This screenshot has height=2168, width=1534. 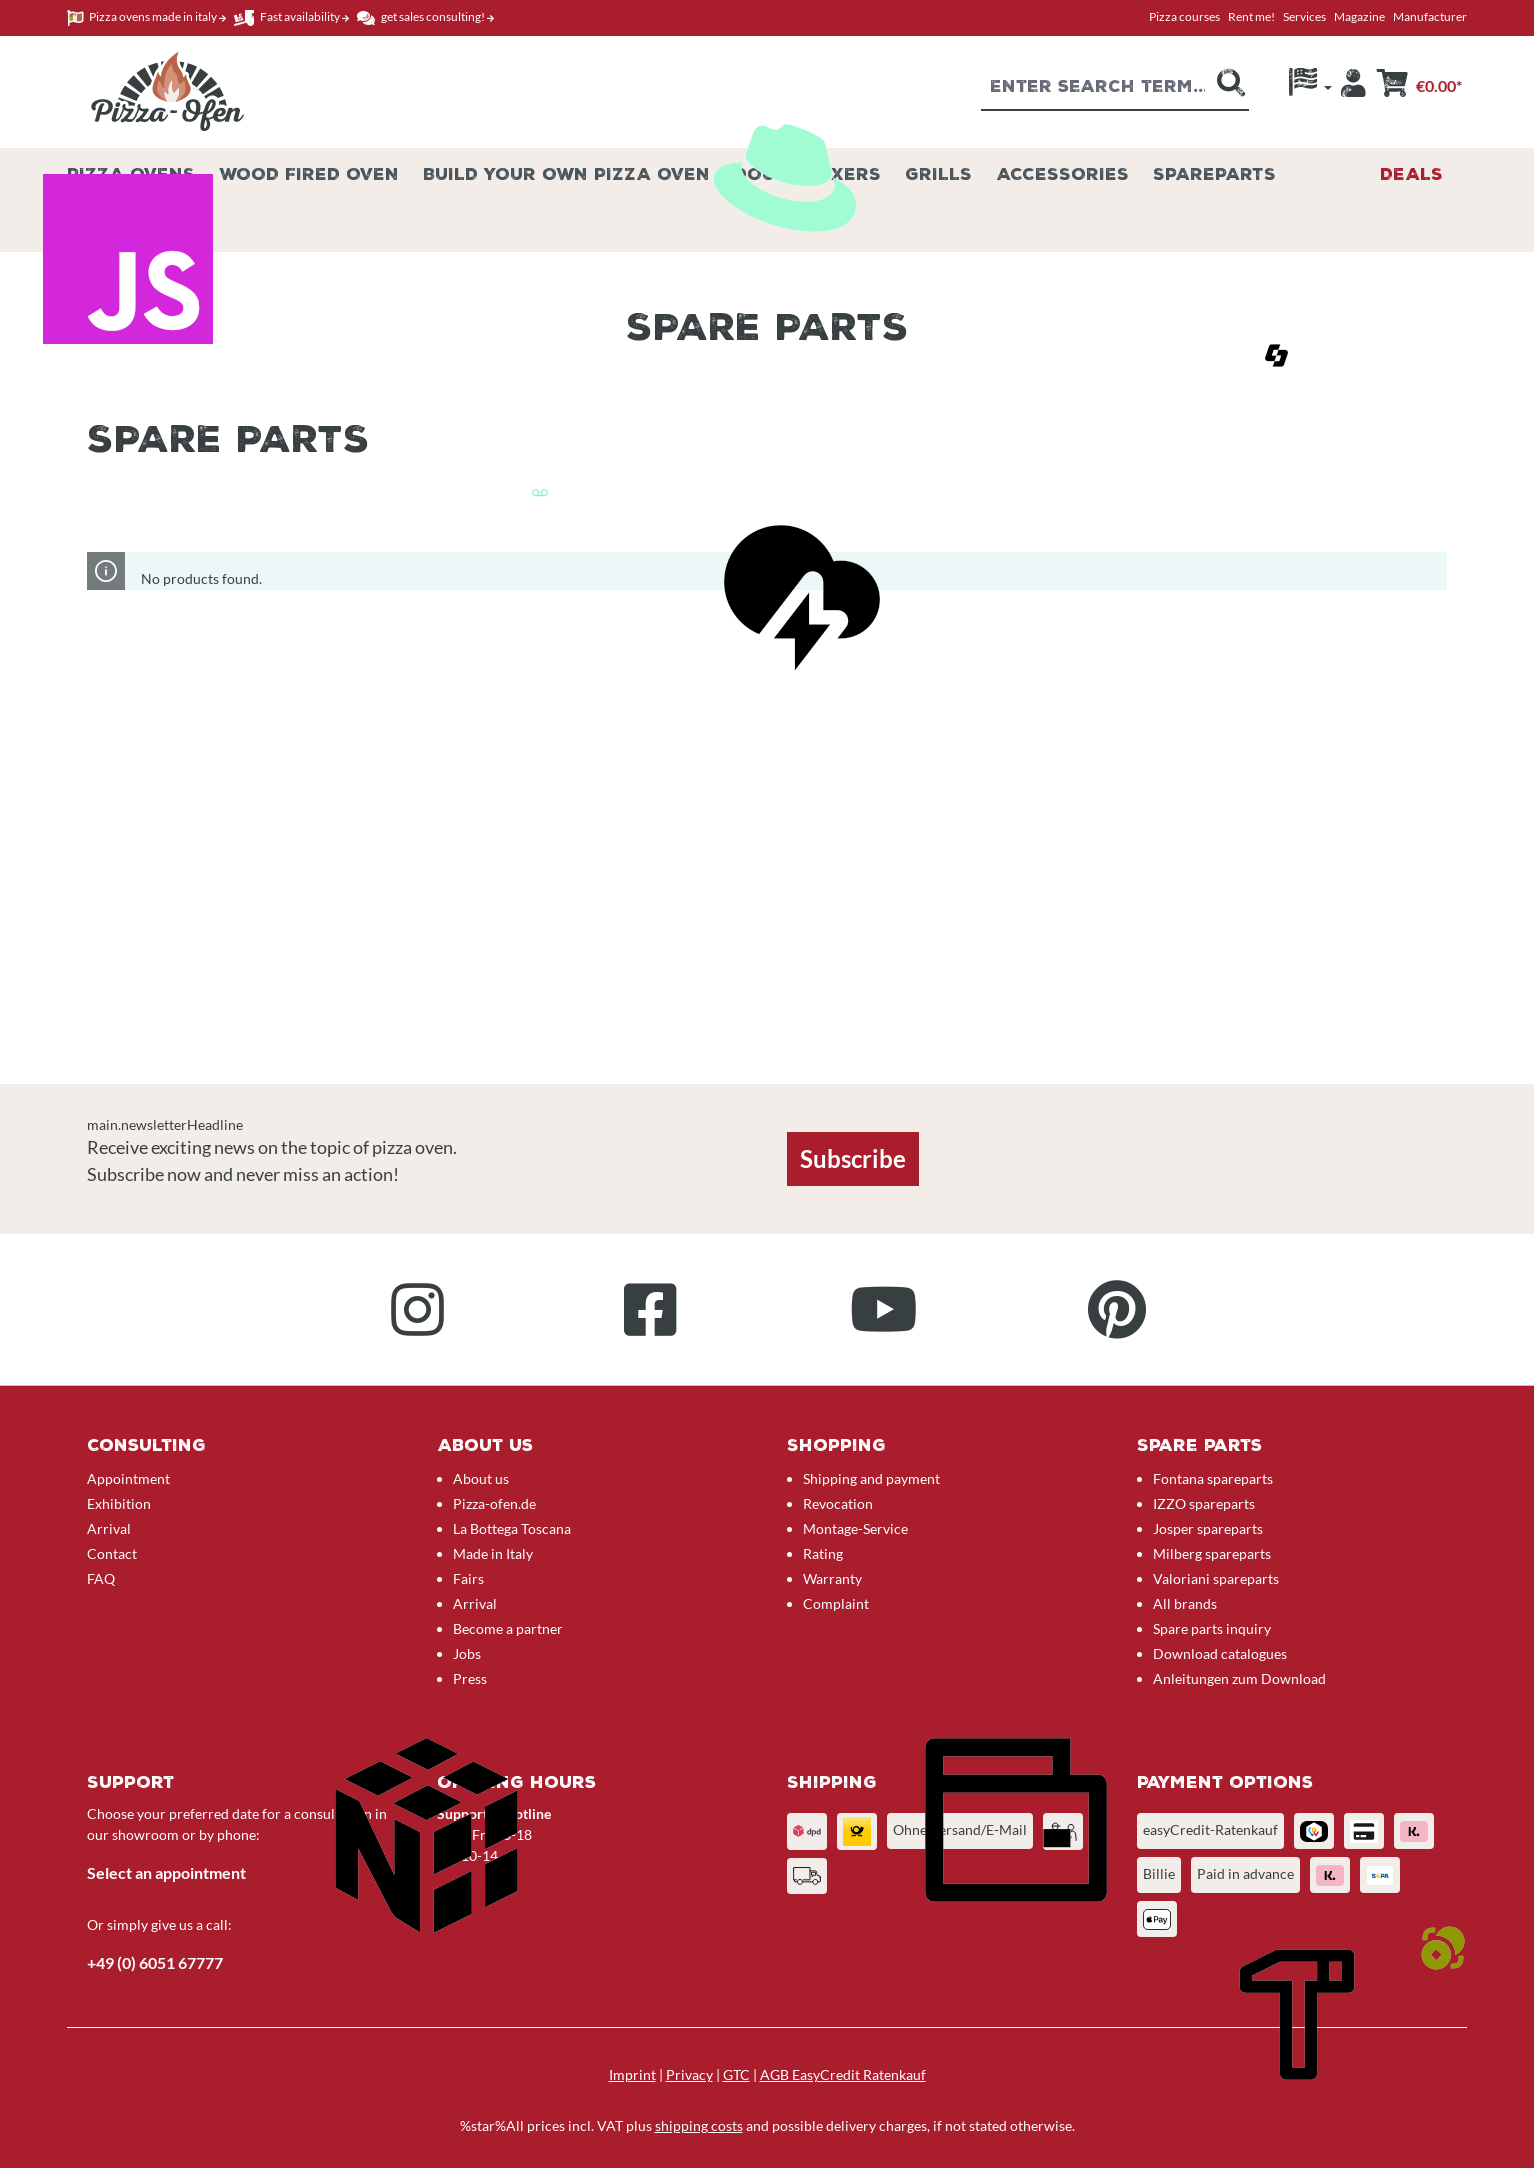 I want to click on NumPy library or package integration, so click(x=426, y=1835).